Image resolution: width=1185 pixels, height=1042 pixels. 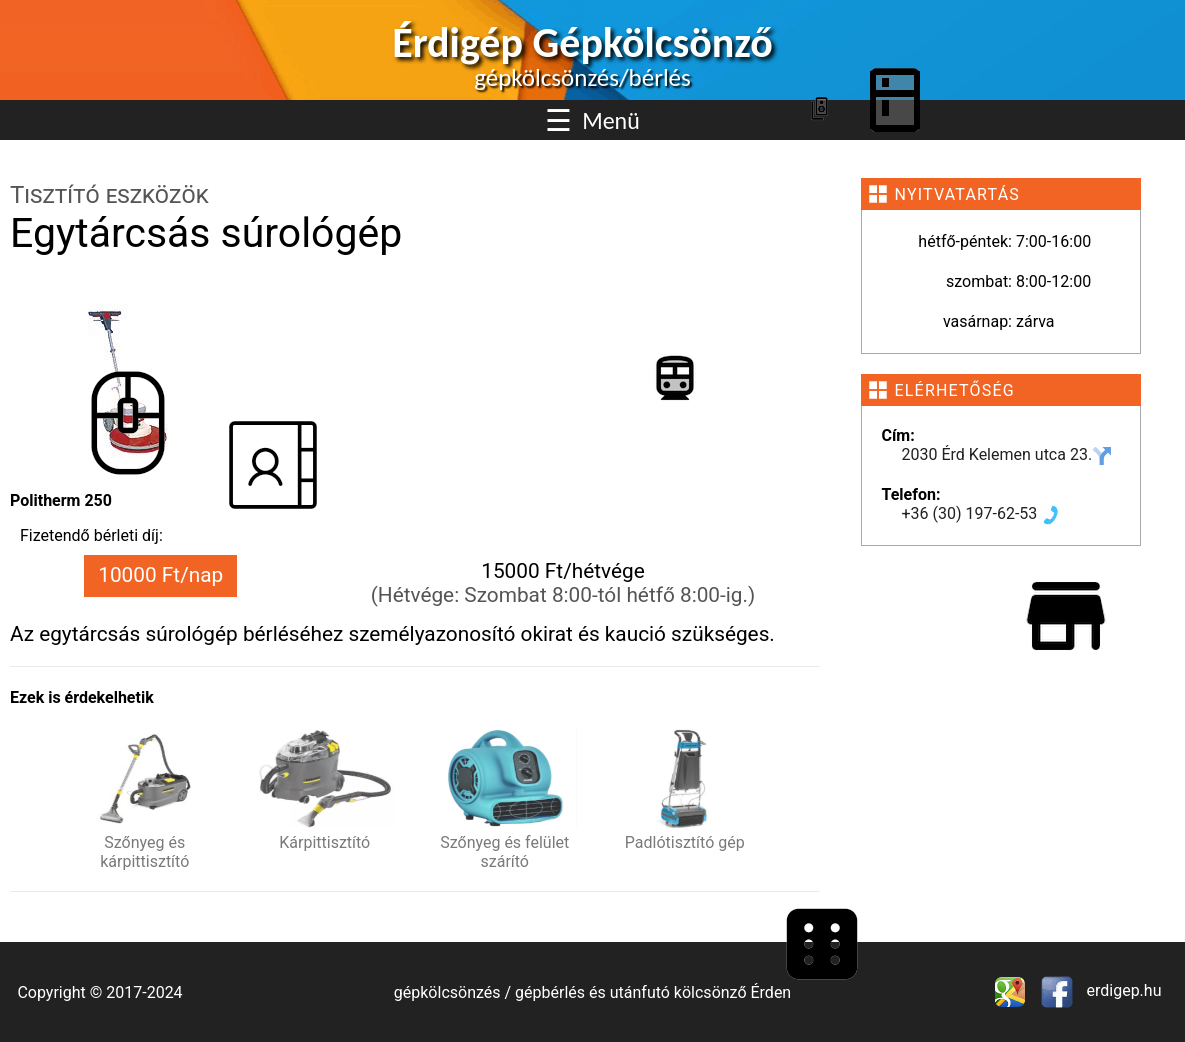 I want to click on access kitchen appliances or settings, so click(x=895, y=100).